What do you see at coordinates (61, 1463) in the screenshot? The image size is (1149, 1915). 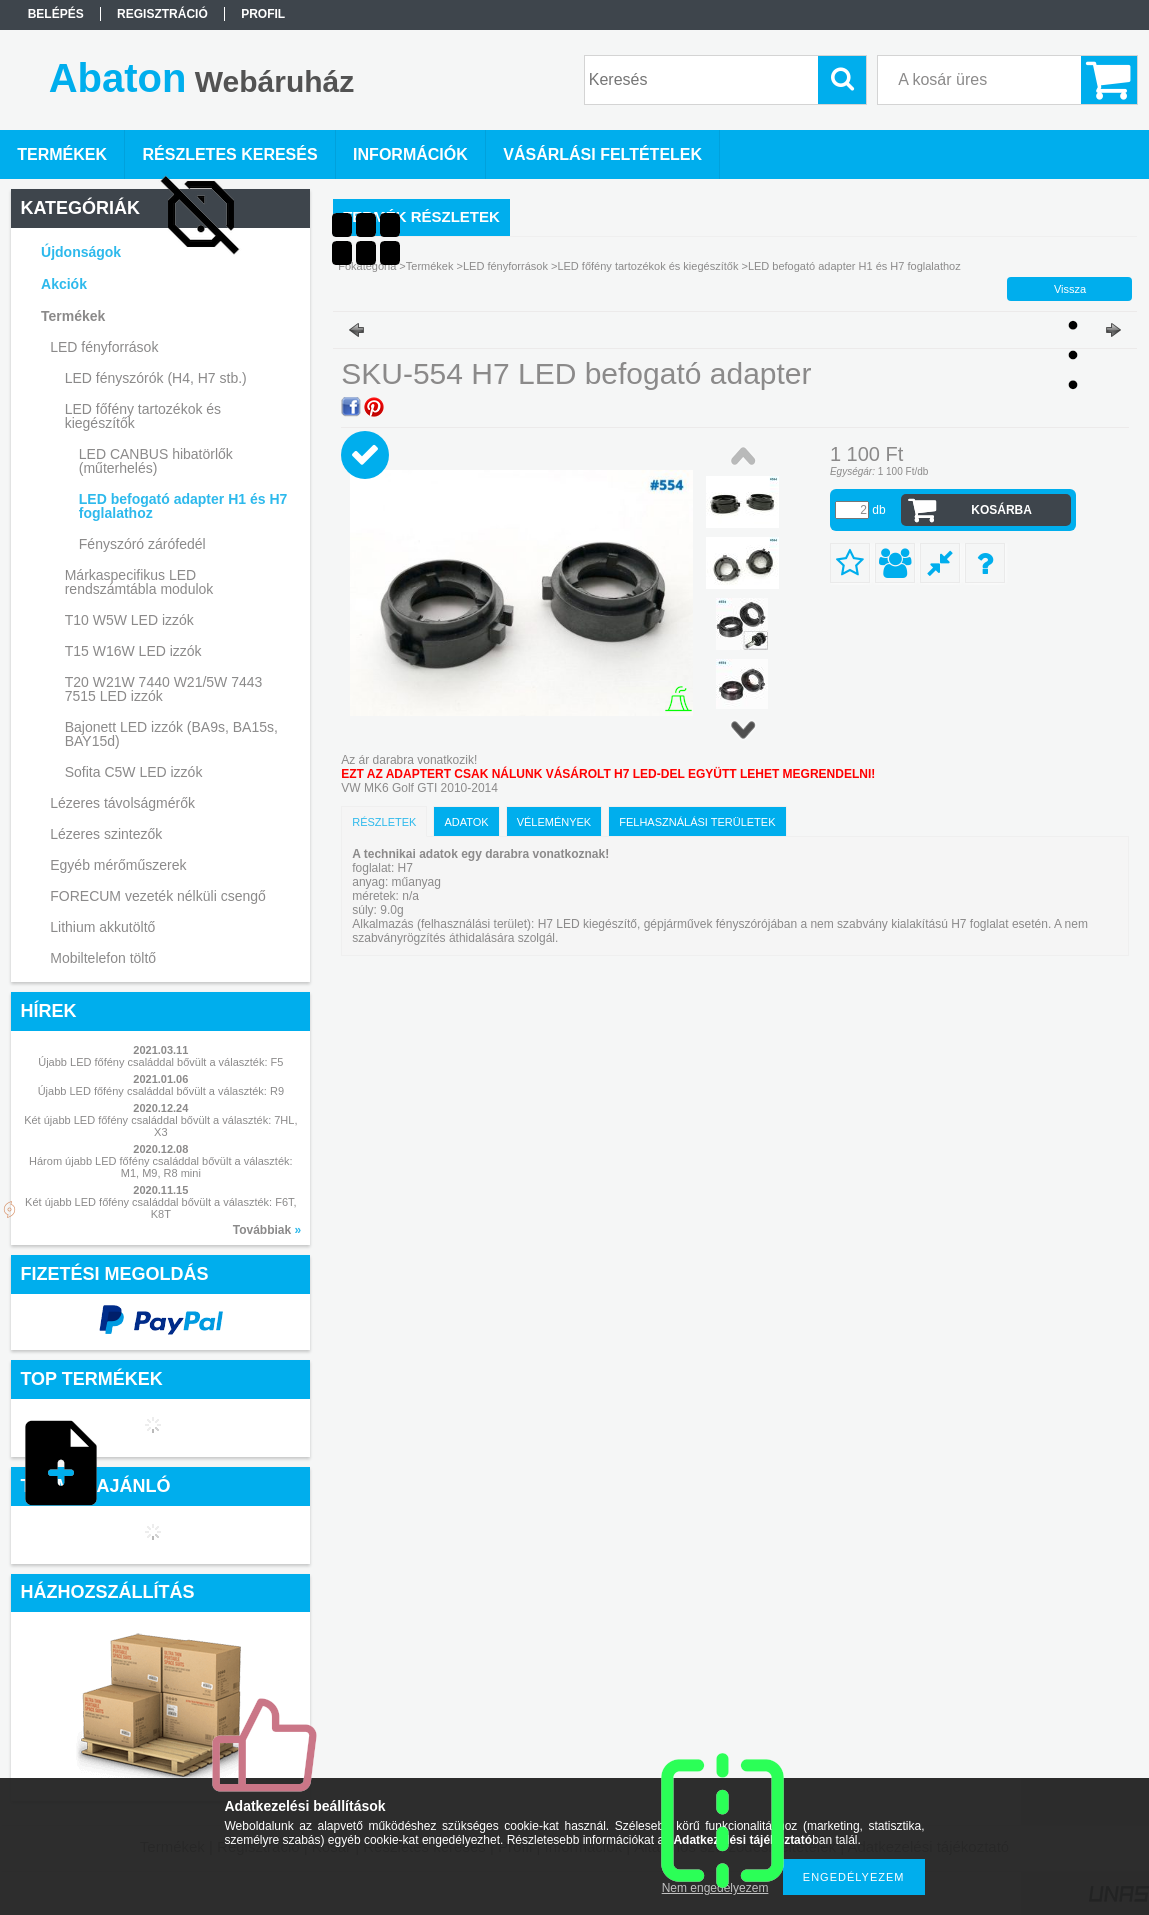 I see `create a new file` at bounding box center [61, 1463].